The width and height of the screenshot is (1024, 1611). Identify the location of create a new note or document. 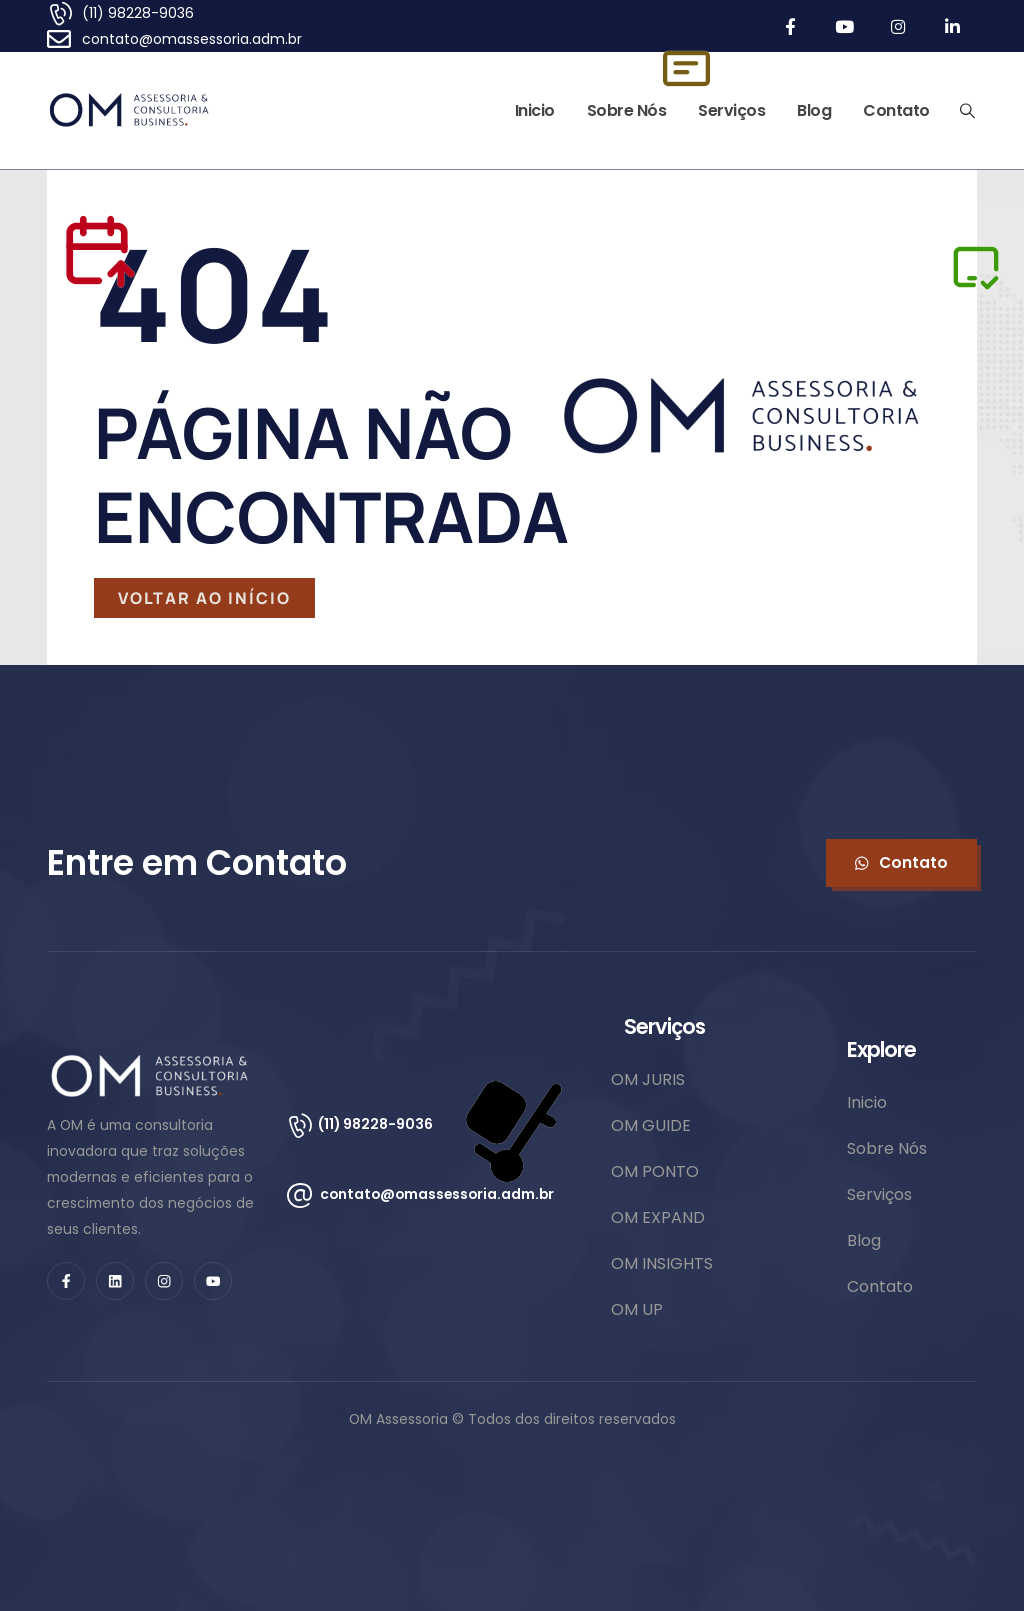
(686, 68).